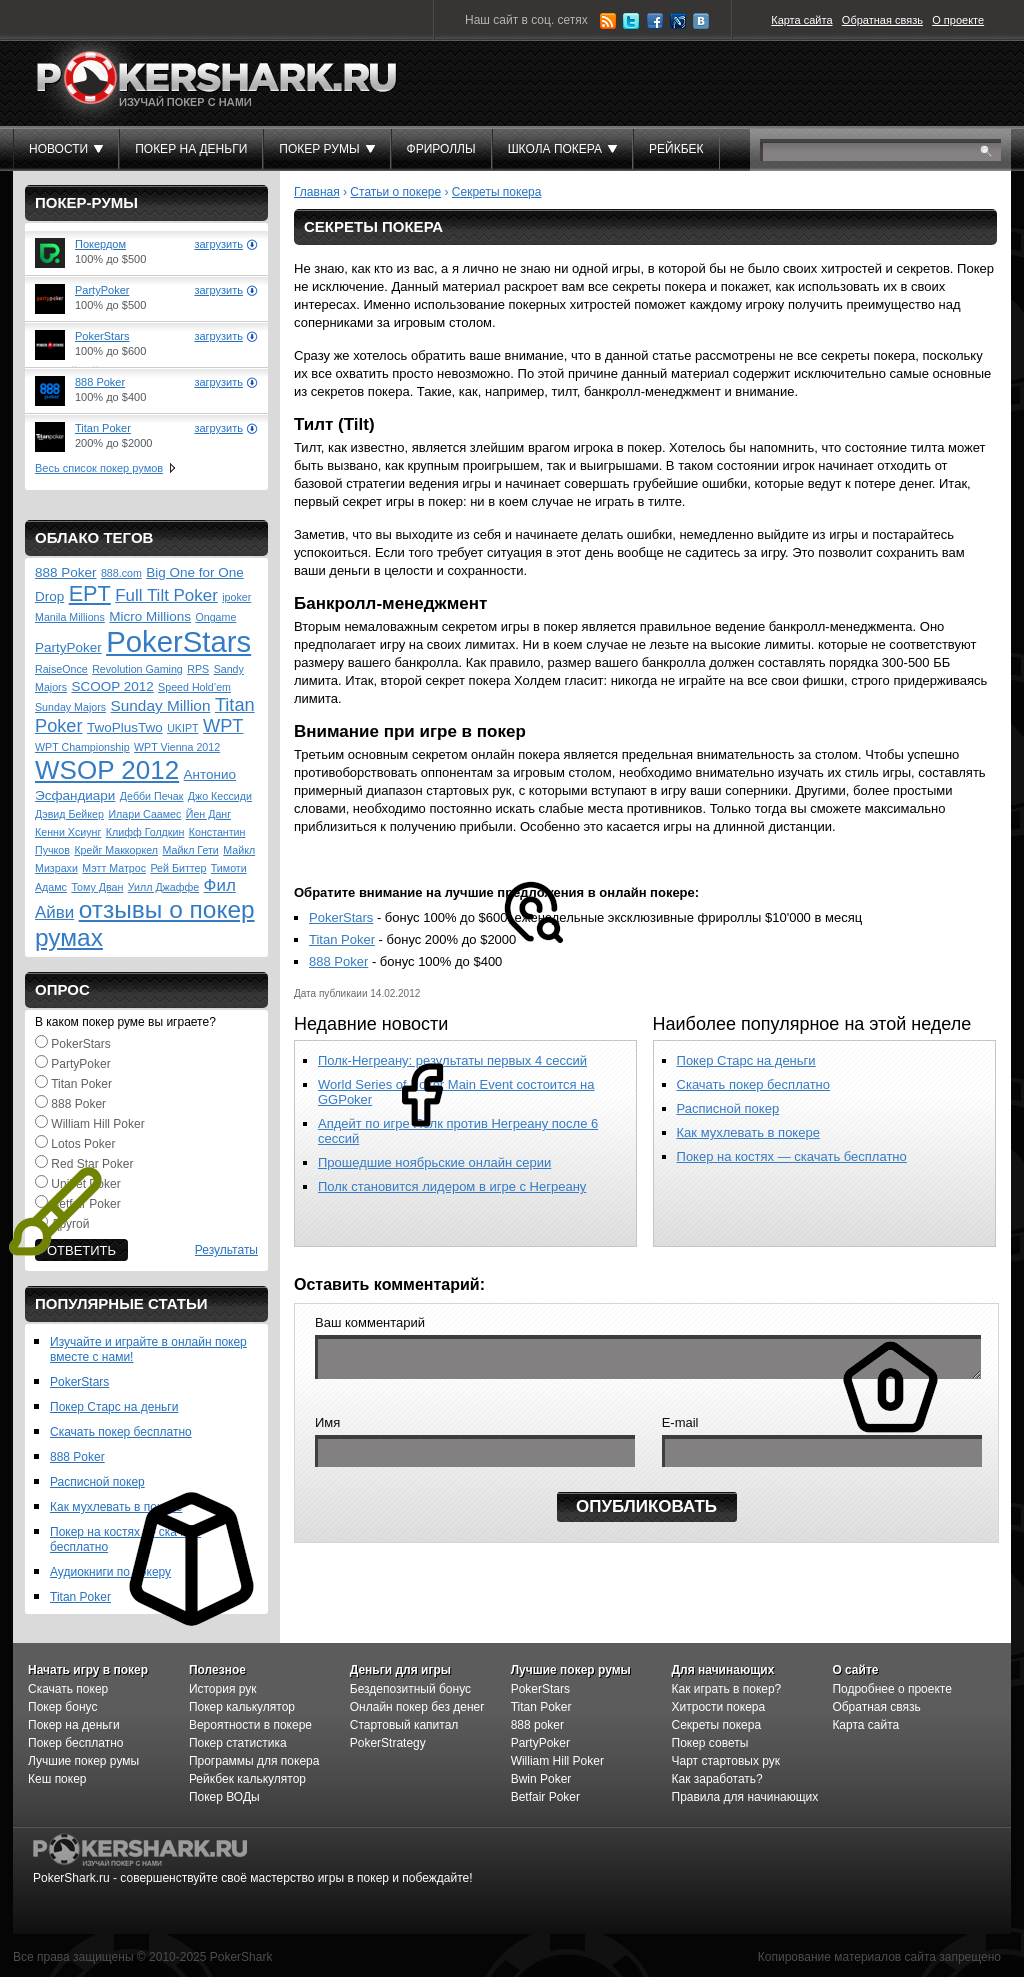 This screenshot has height=1977, width=1024. I want to click on view 3D object or model, so click(191, 1560).